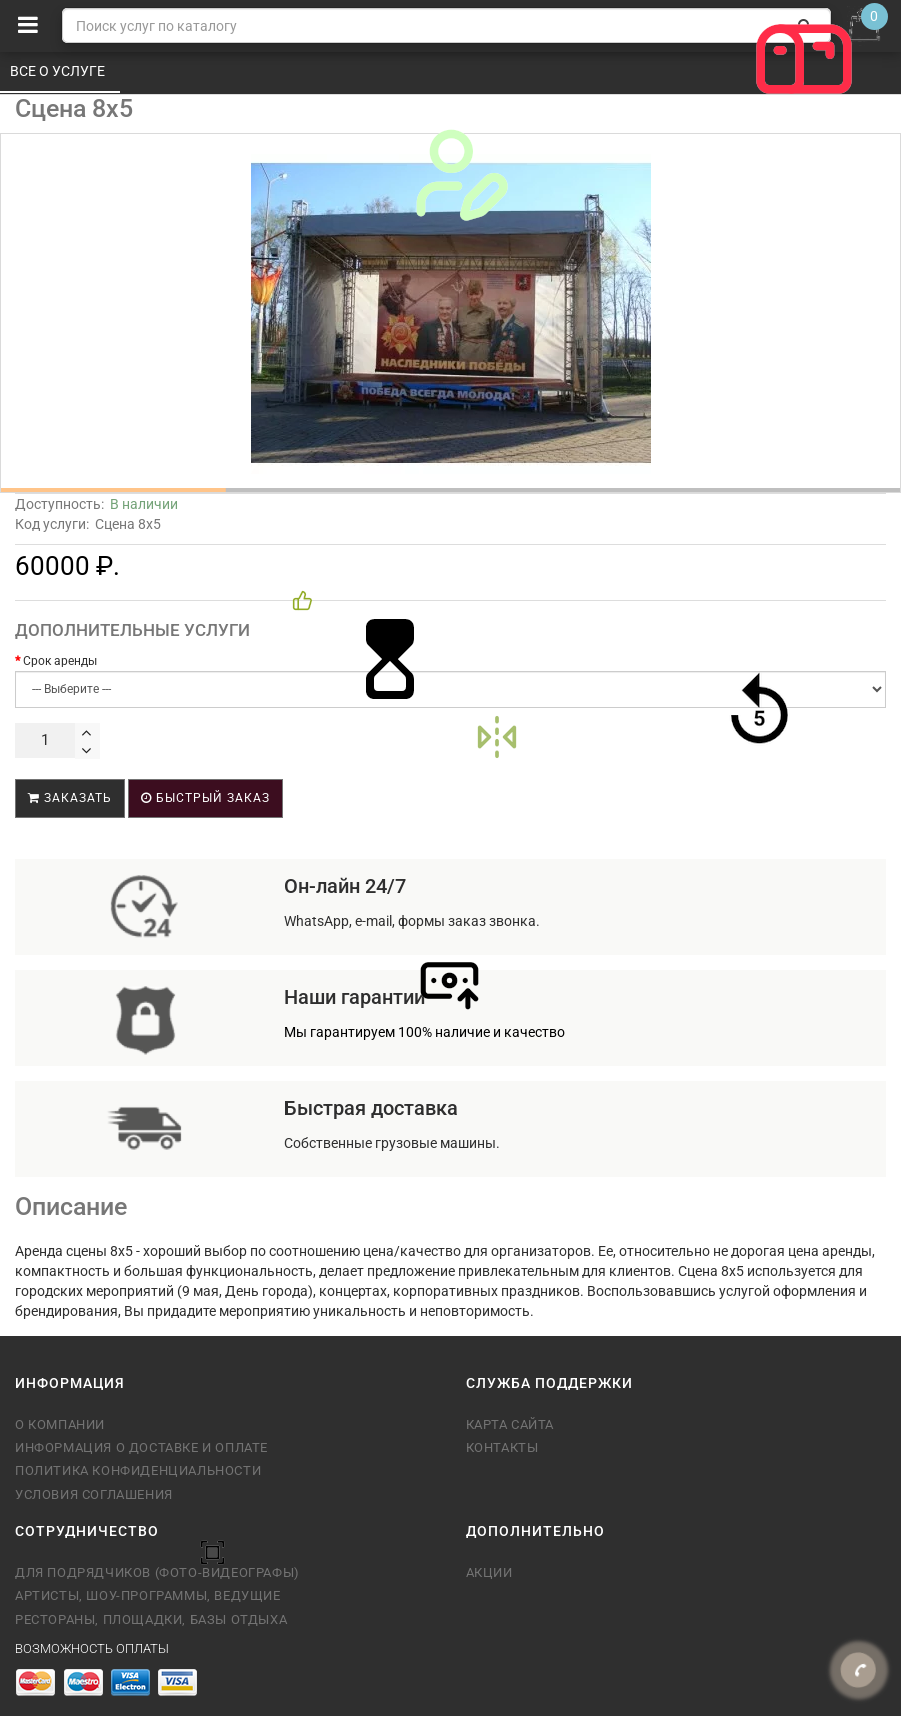 Image resolution: width=901 pixels, height=1716 pixels. I want to click on skip back 5 seconds in playback, so click(759, 711).